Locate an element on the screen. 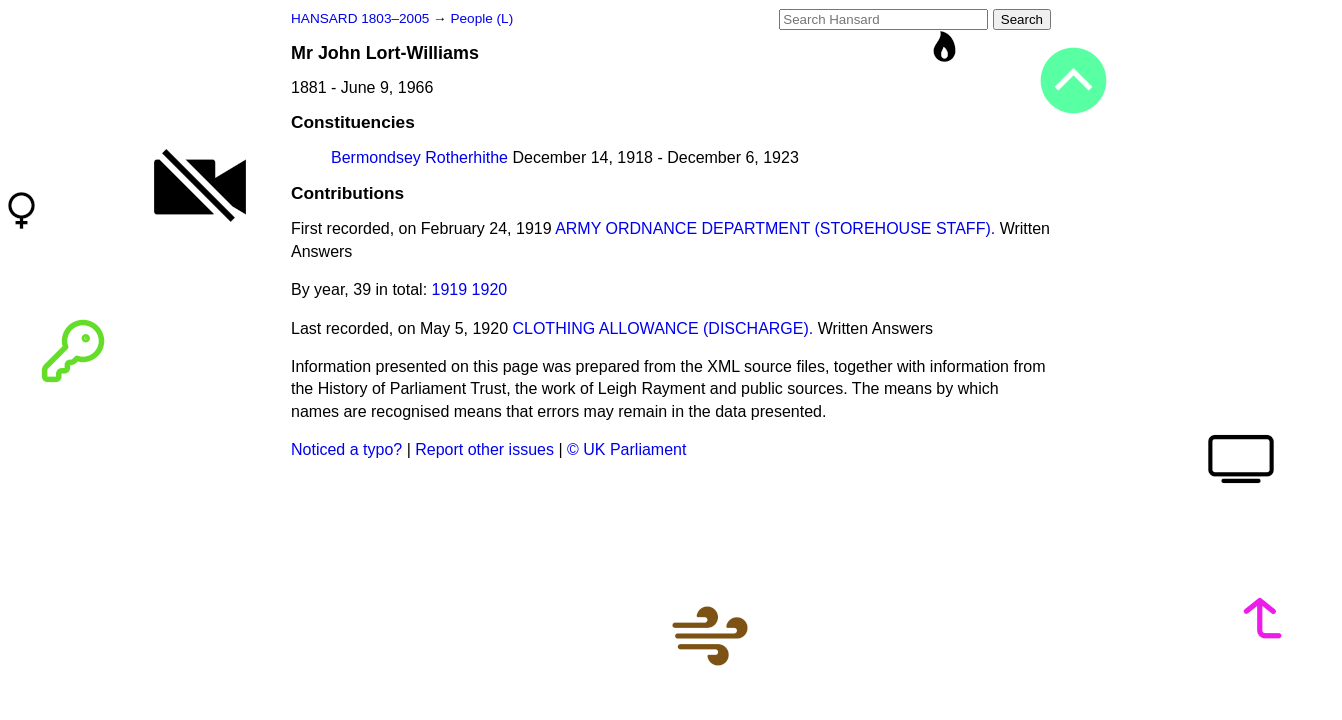  access TV or video streaming features is located at coordinates (1241, 459).